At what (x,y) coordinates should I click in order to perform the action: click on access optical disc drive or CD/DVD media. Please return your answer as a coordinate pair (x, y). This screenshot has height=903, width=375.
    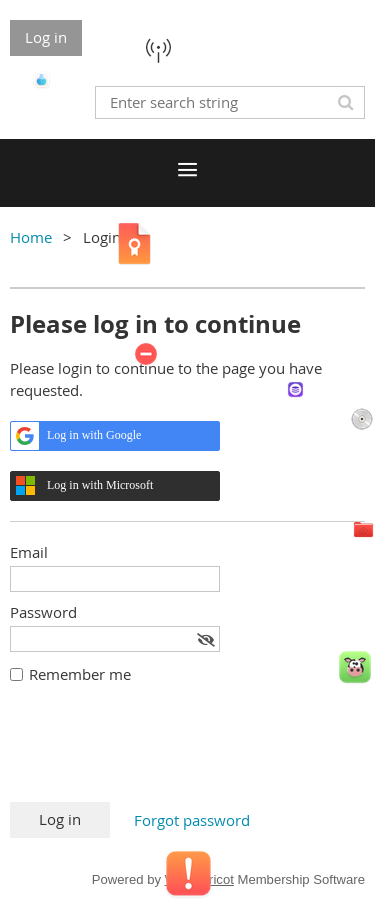
    Looking at the image, I should click on (362, 419).